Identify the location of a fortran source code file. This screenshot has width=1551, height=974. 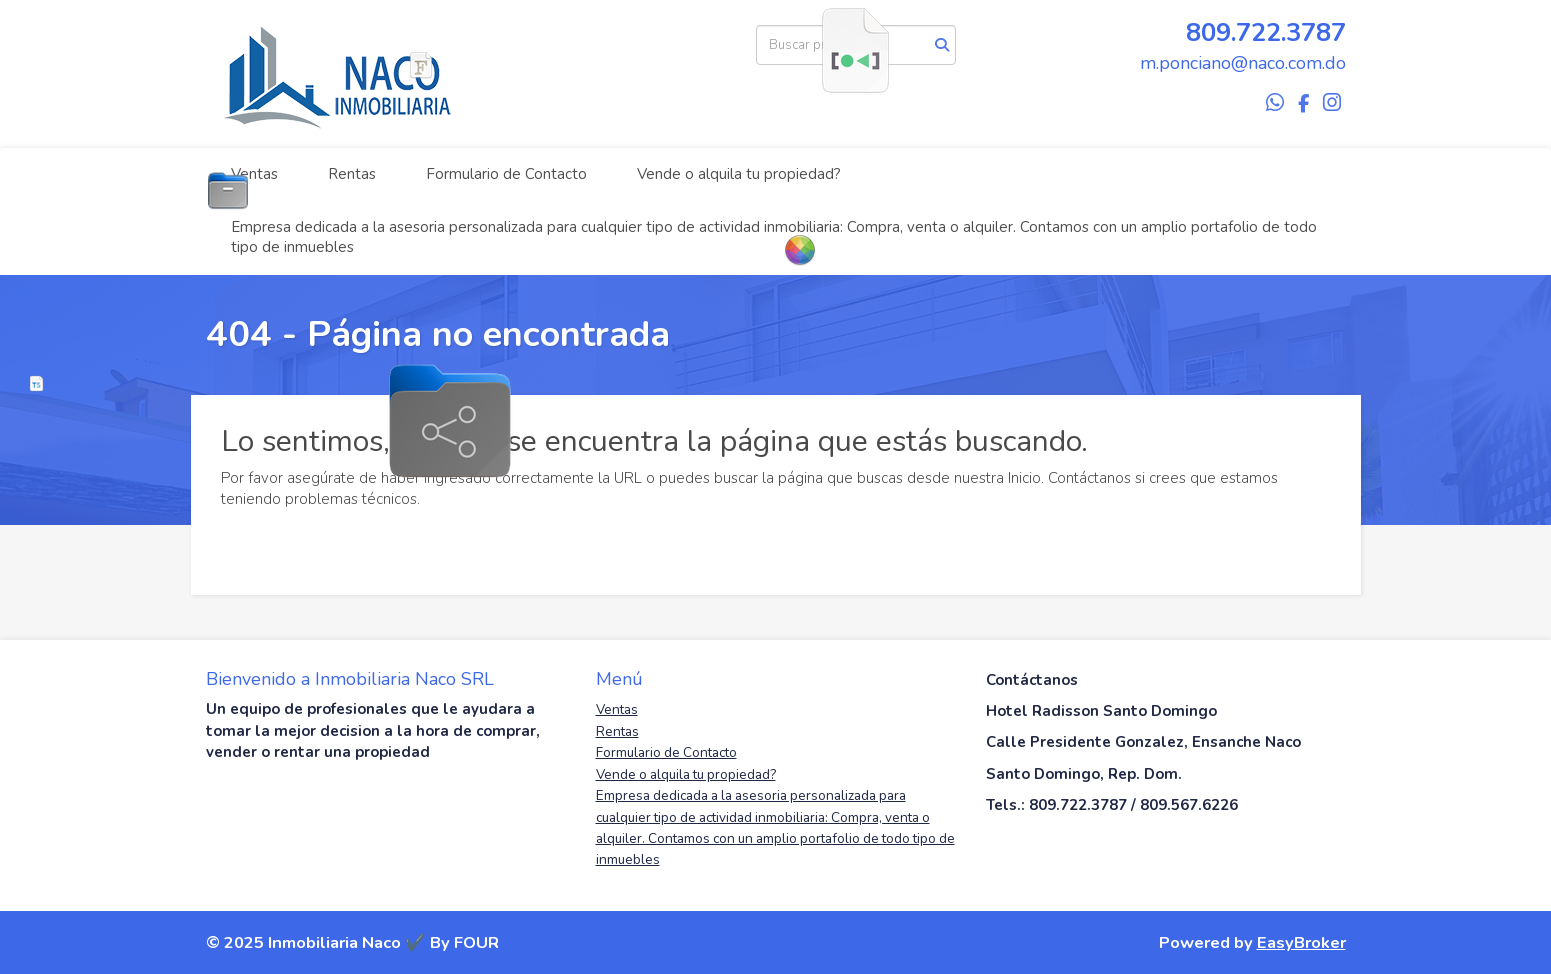
(421, 65).